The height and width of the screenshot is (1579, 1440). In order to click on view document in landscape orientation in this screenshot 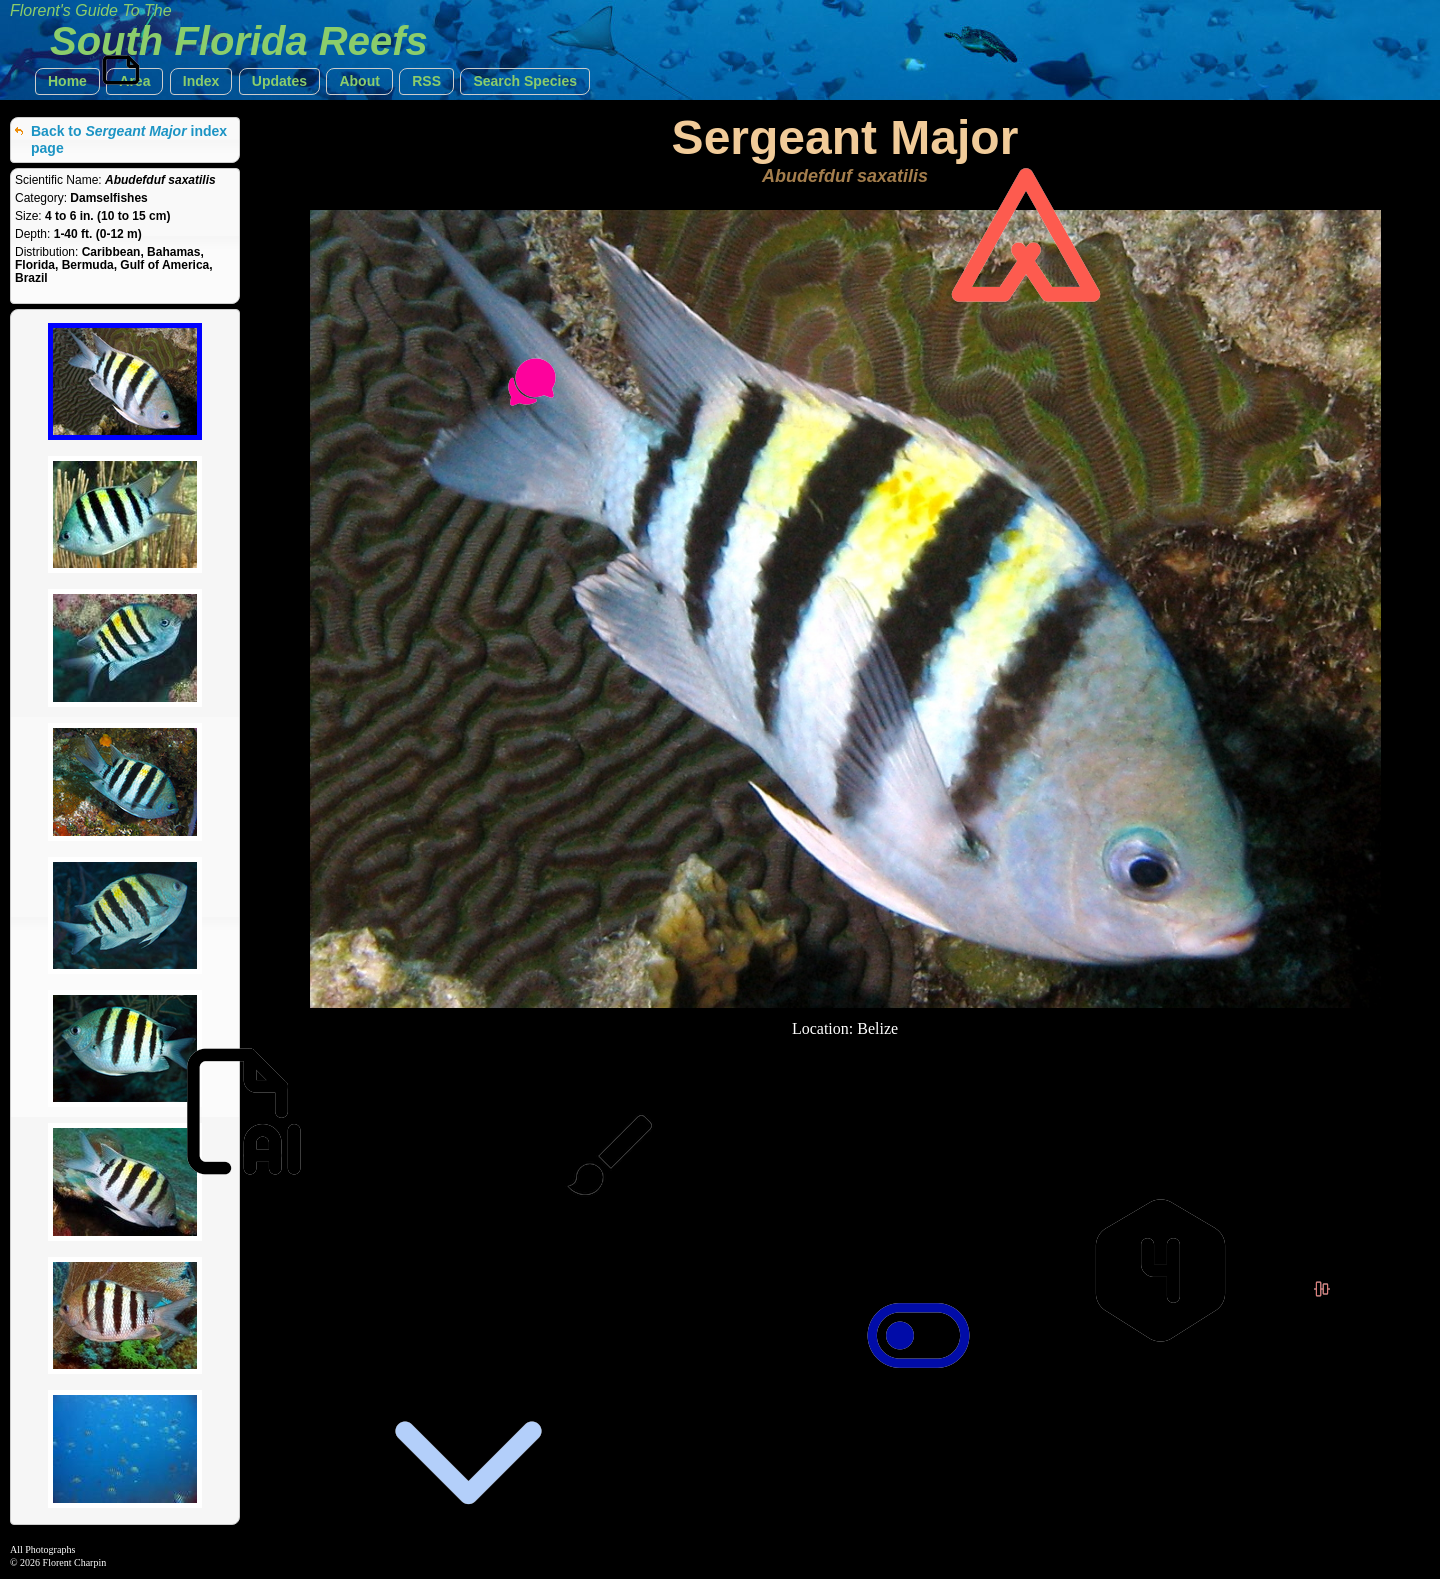, I will do `click(121, 70)`.